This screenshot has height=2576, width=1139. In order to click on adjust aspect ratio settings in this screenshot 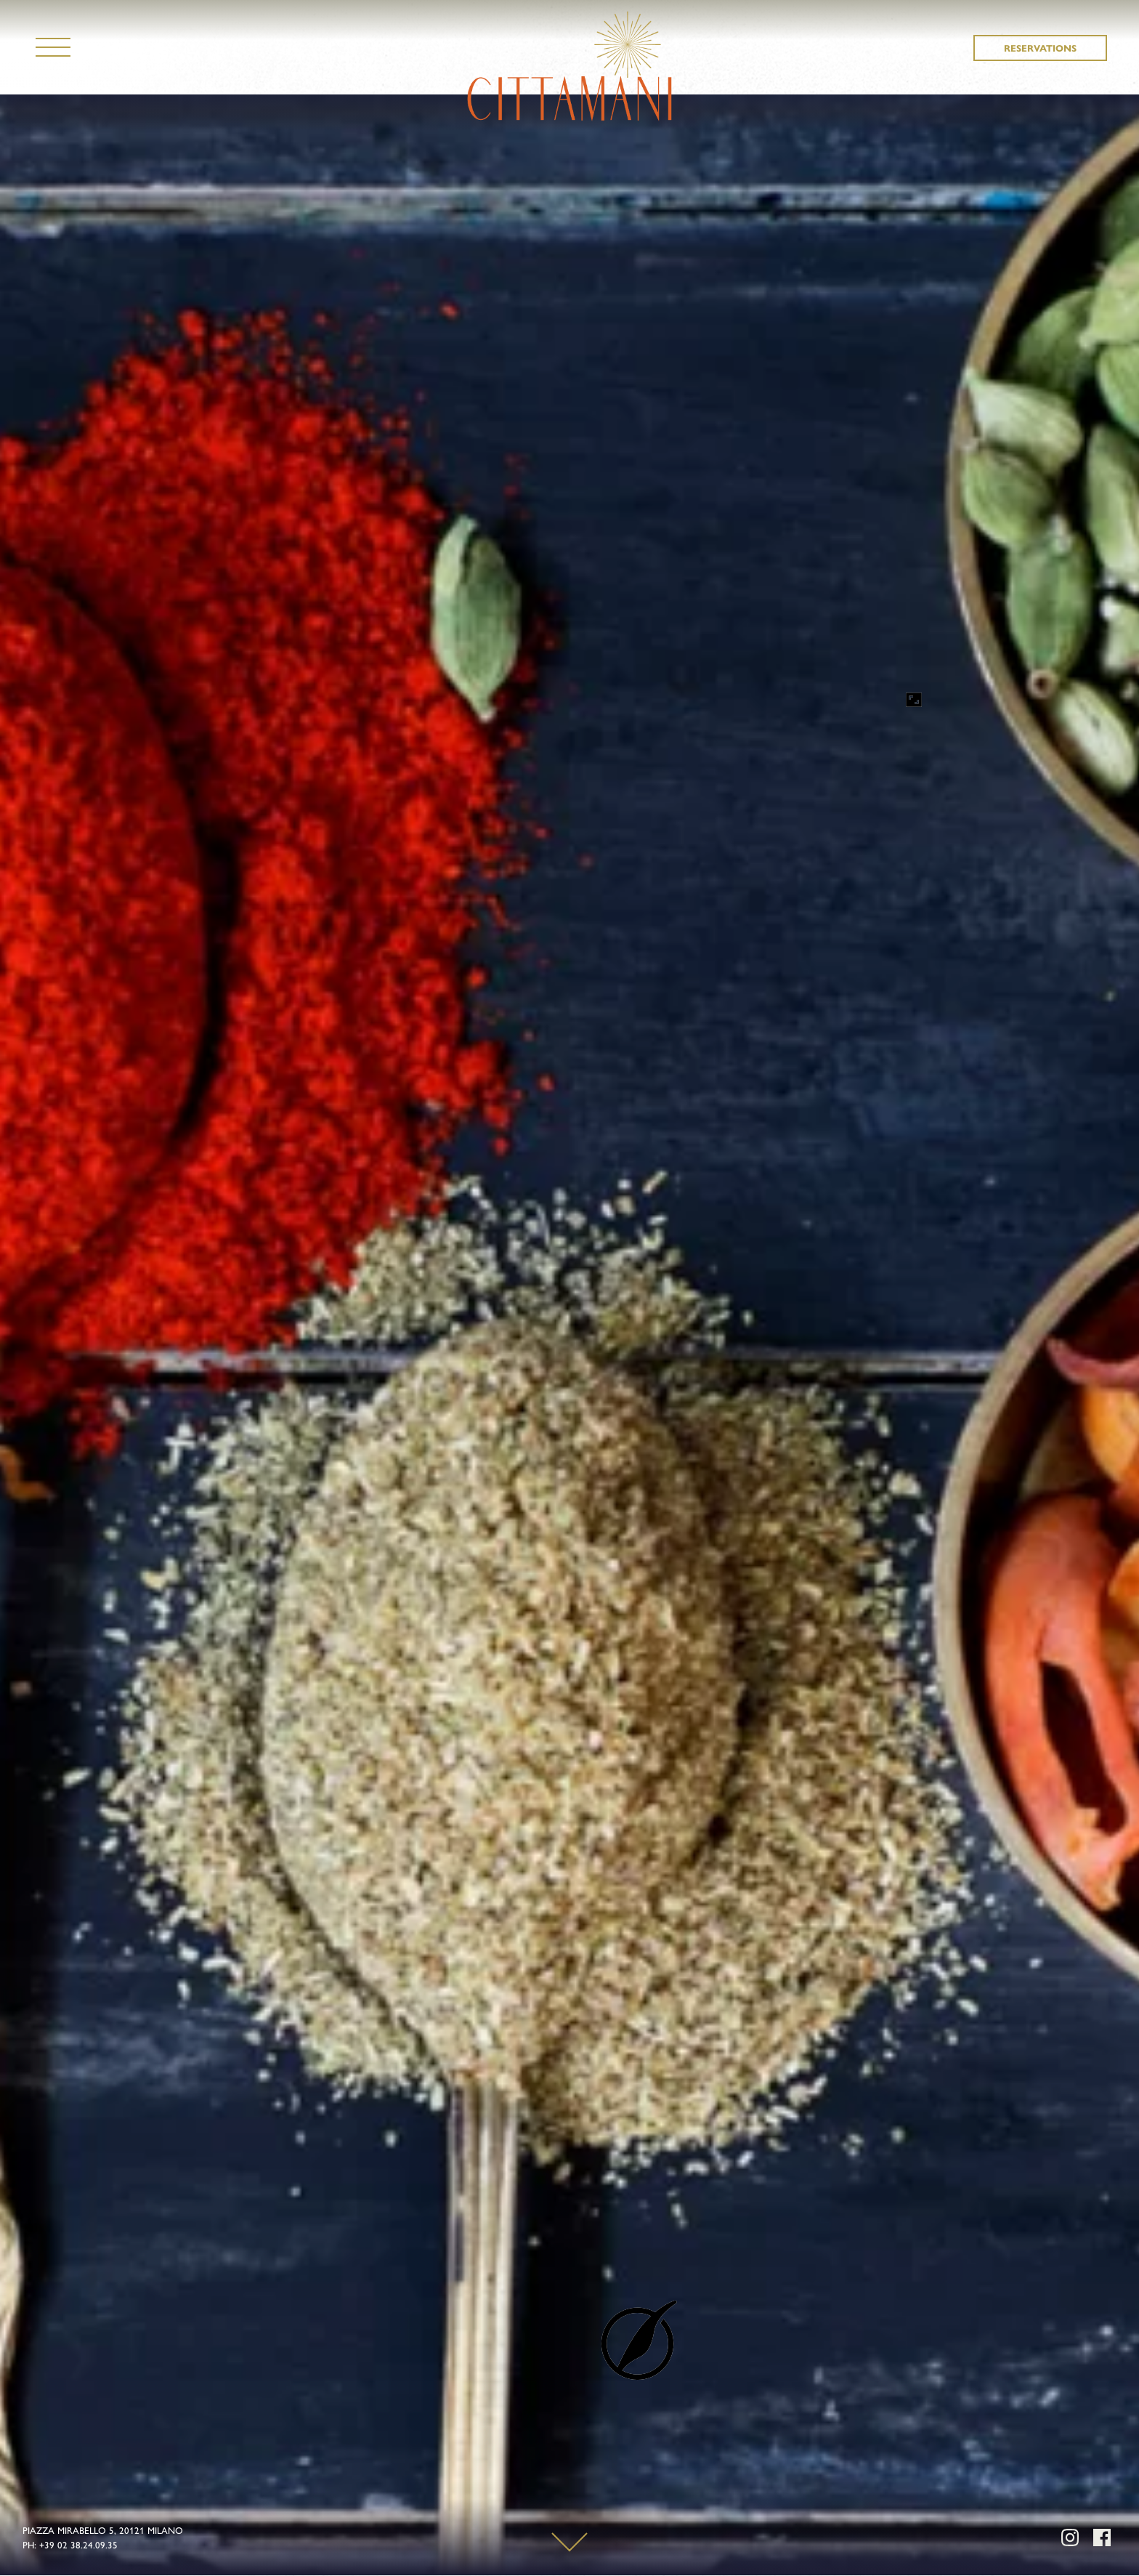, I will do `click(914, 700)`.